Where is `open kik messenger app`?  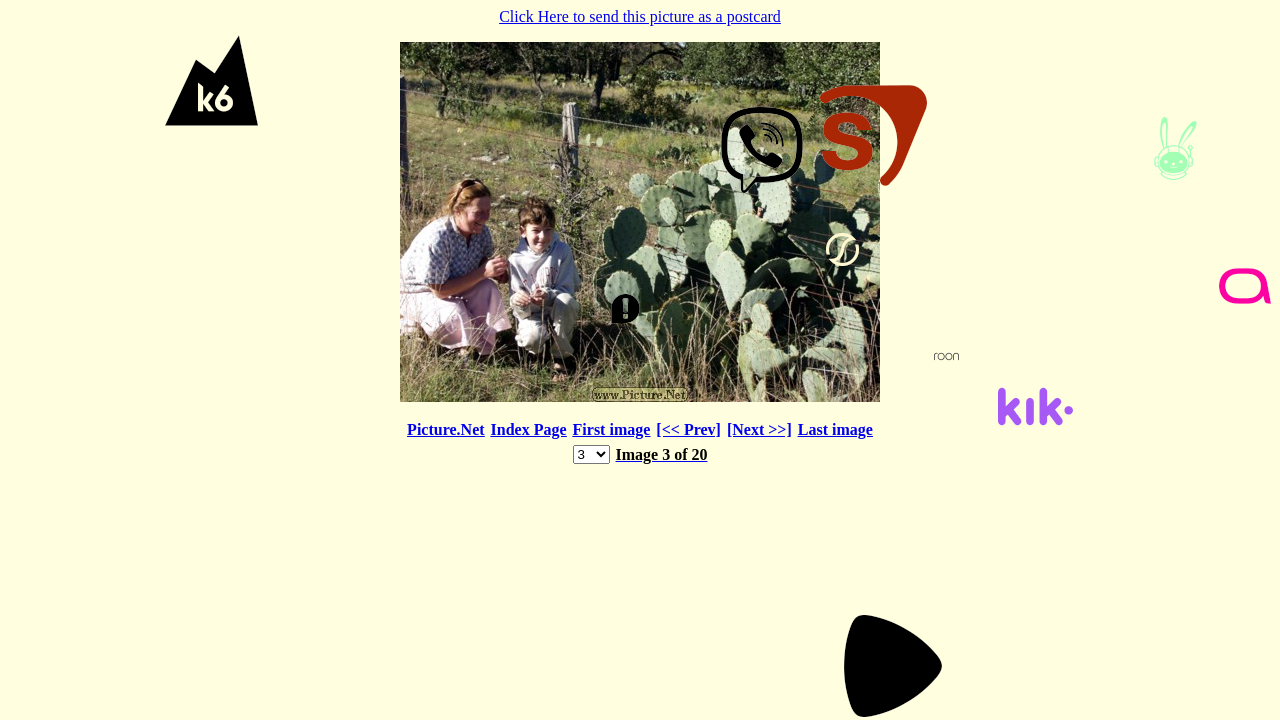 open kik messenger app is located at coordinates (1035, 406).